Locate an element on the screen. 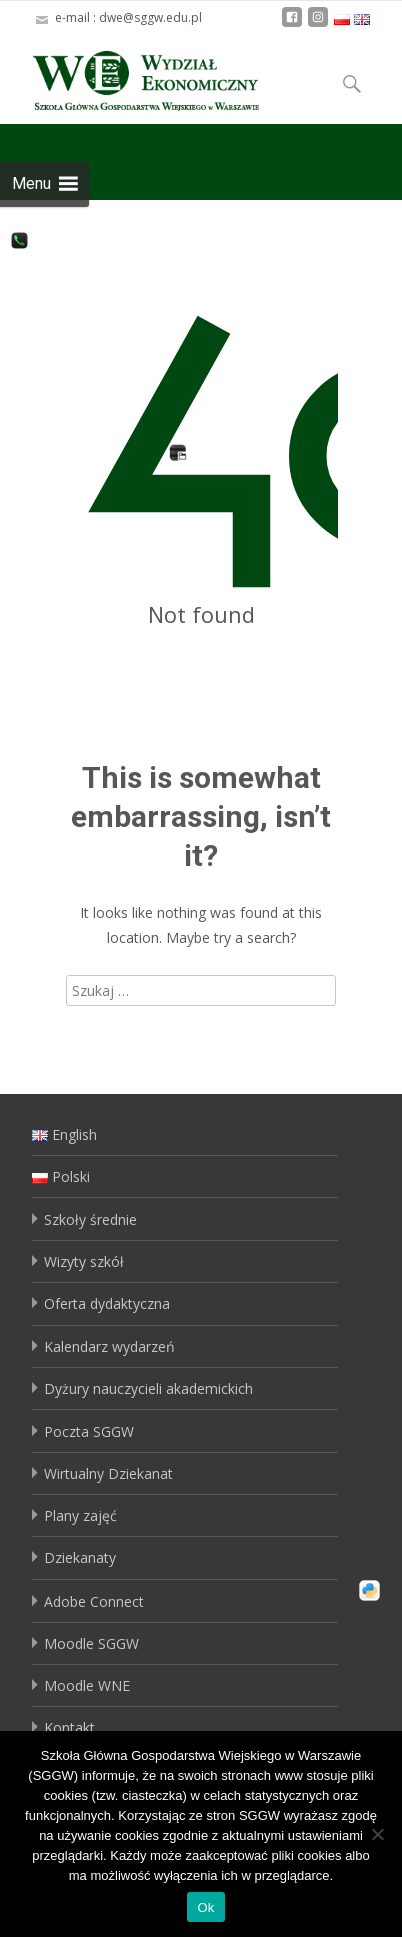 Image resolution: width=402 pixels, height=1937 pixels. open the Python programming environment is located at coordinates (369, 1590).